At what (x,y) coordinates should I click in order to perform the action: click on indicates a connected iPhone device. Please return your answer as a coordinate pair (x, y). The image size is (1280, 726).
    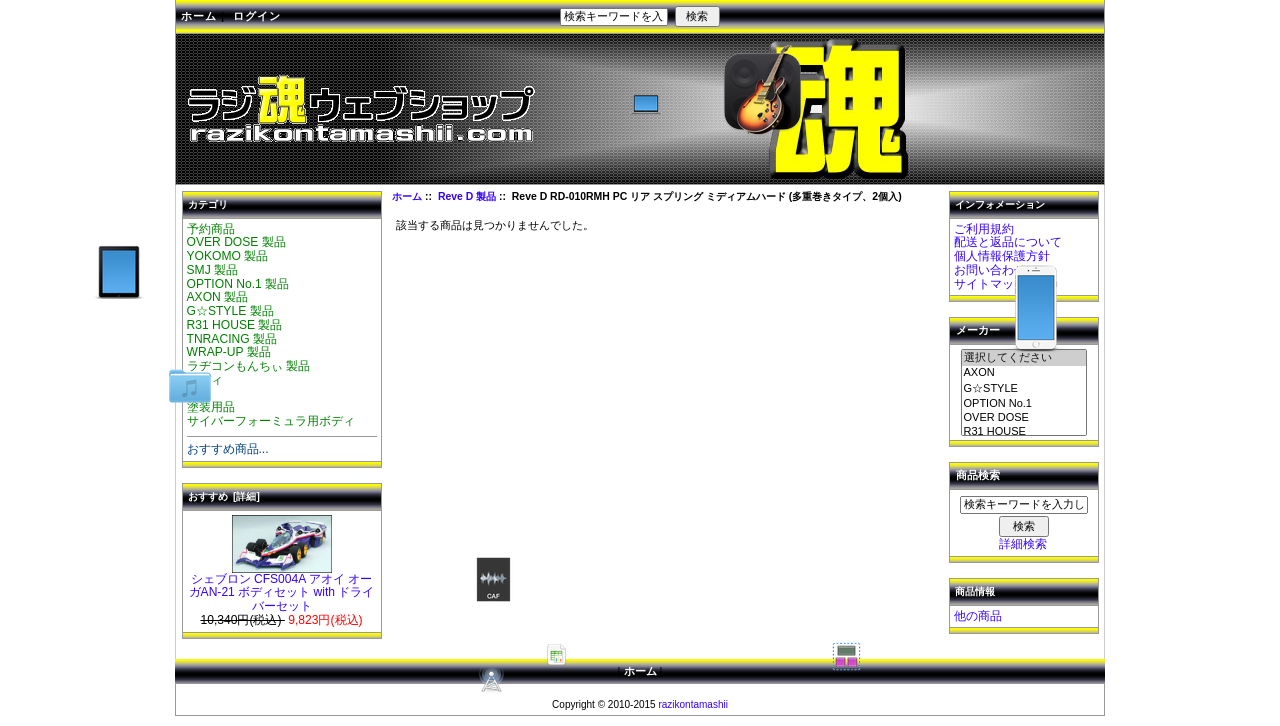
    Looking at the image, I should click on (1036, 309).